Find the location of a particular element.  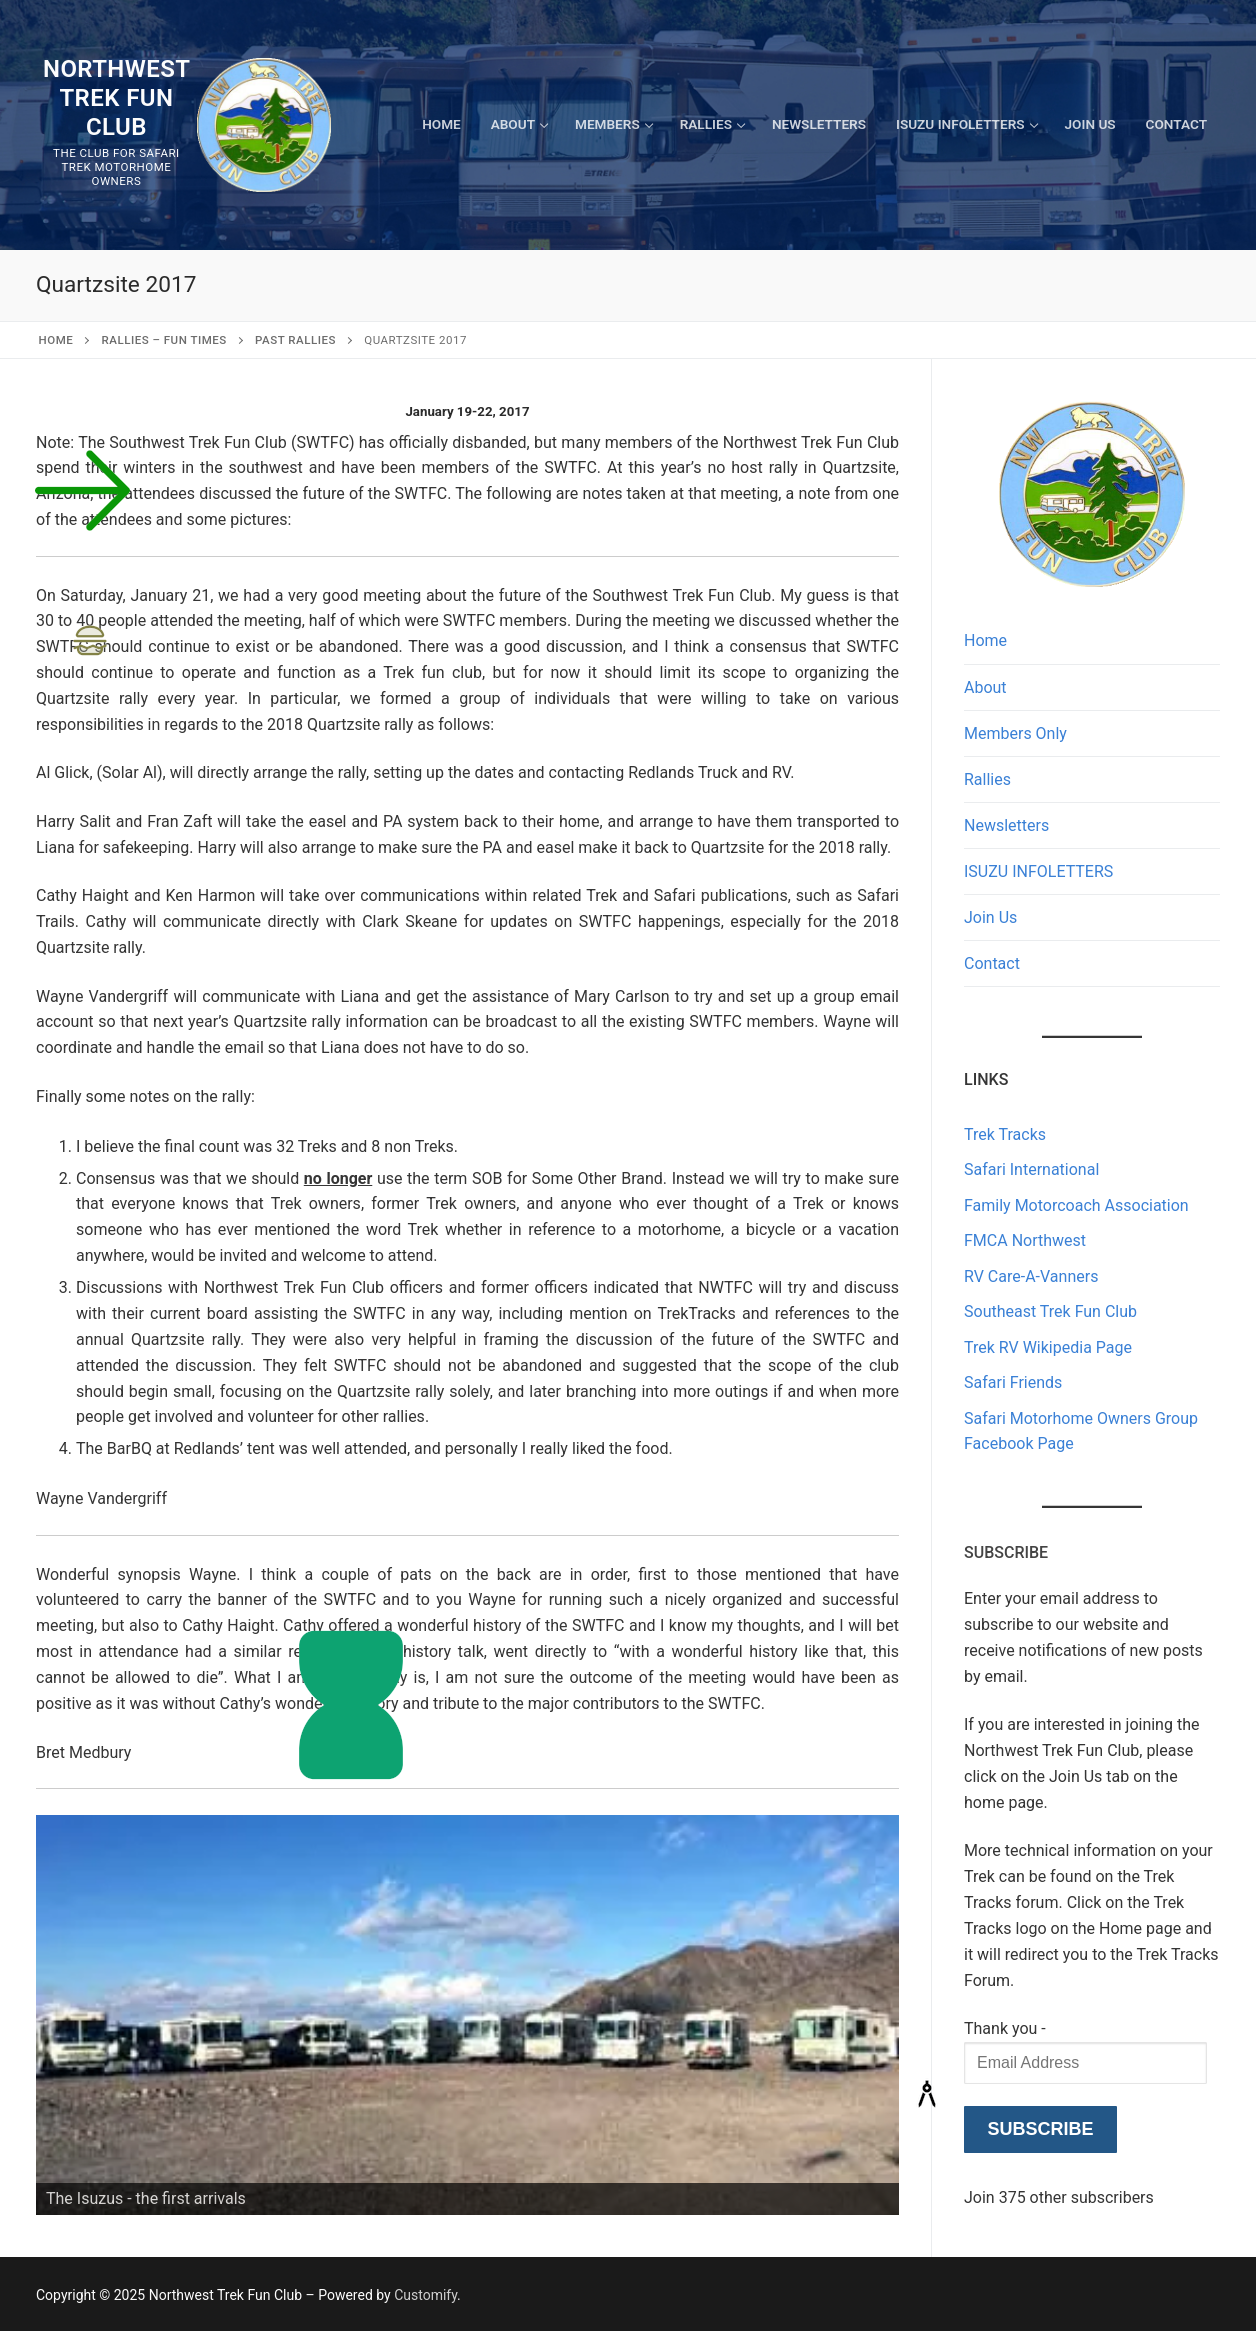

view food or restaurant options is located at coordinates (90, 641).